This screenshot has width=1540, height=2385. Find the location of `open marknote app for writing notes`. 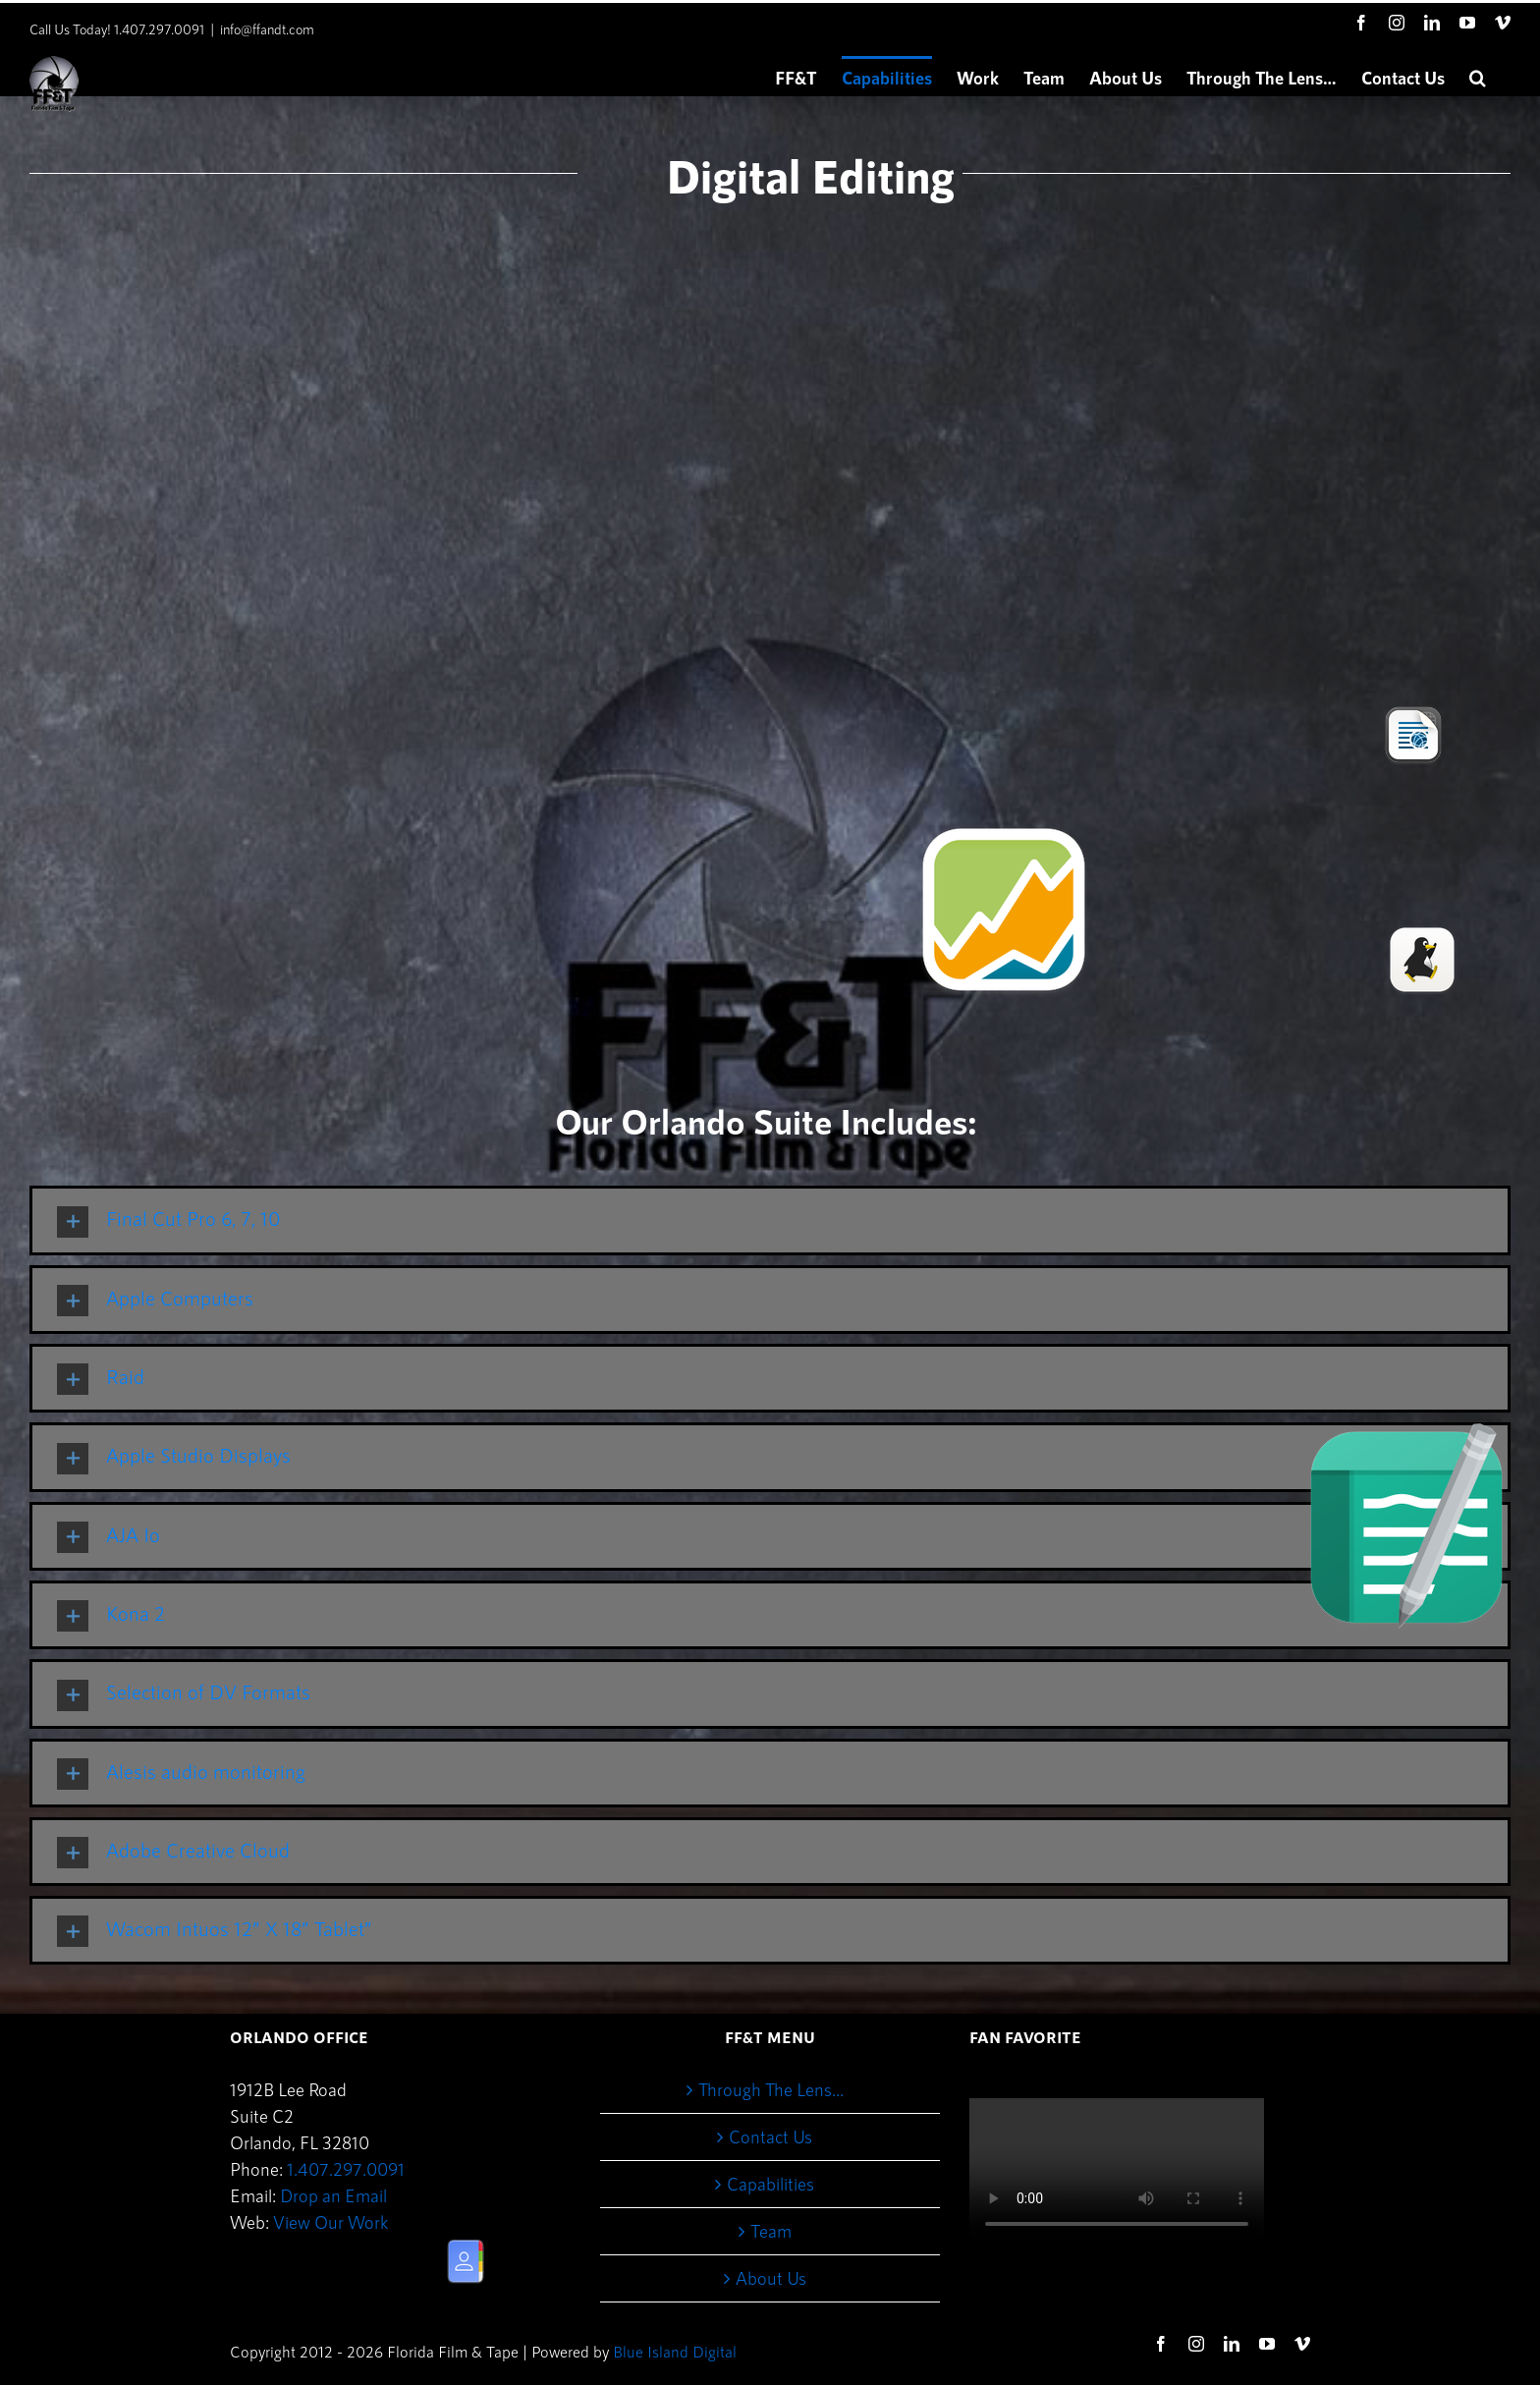

open marknote app for writing notes is located at coordinates (1406, 1527).